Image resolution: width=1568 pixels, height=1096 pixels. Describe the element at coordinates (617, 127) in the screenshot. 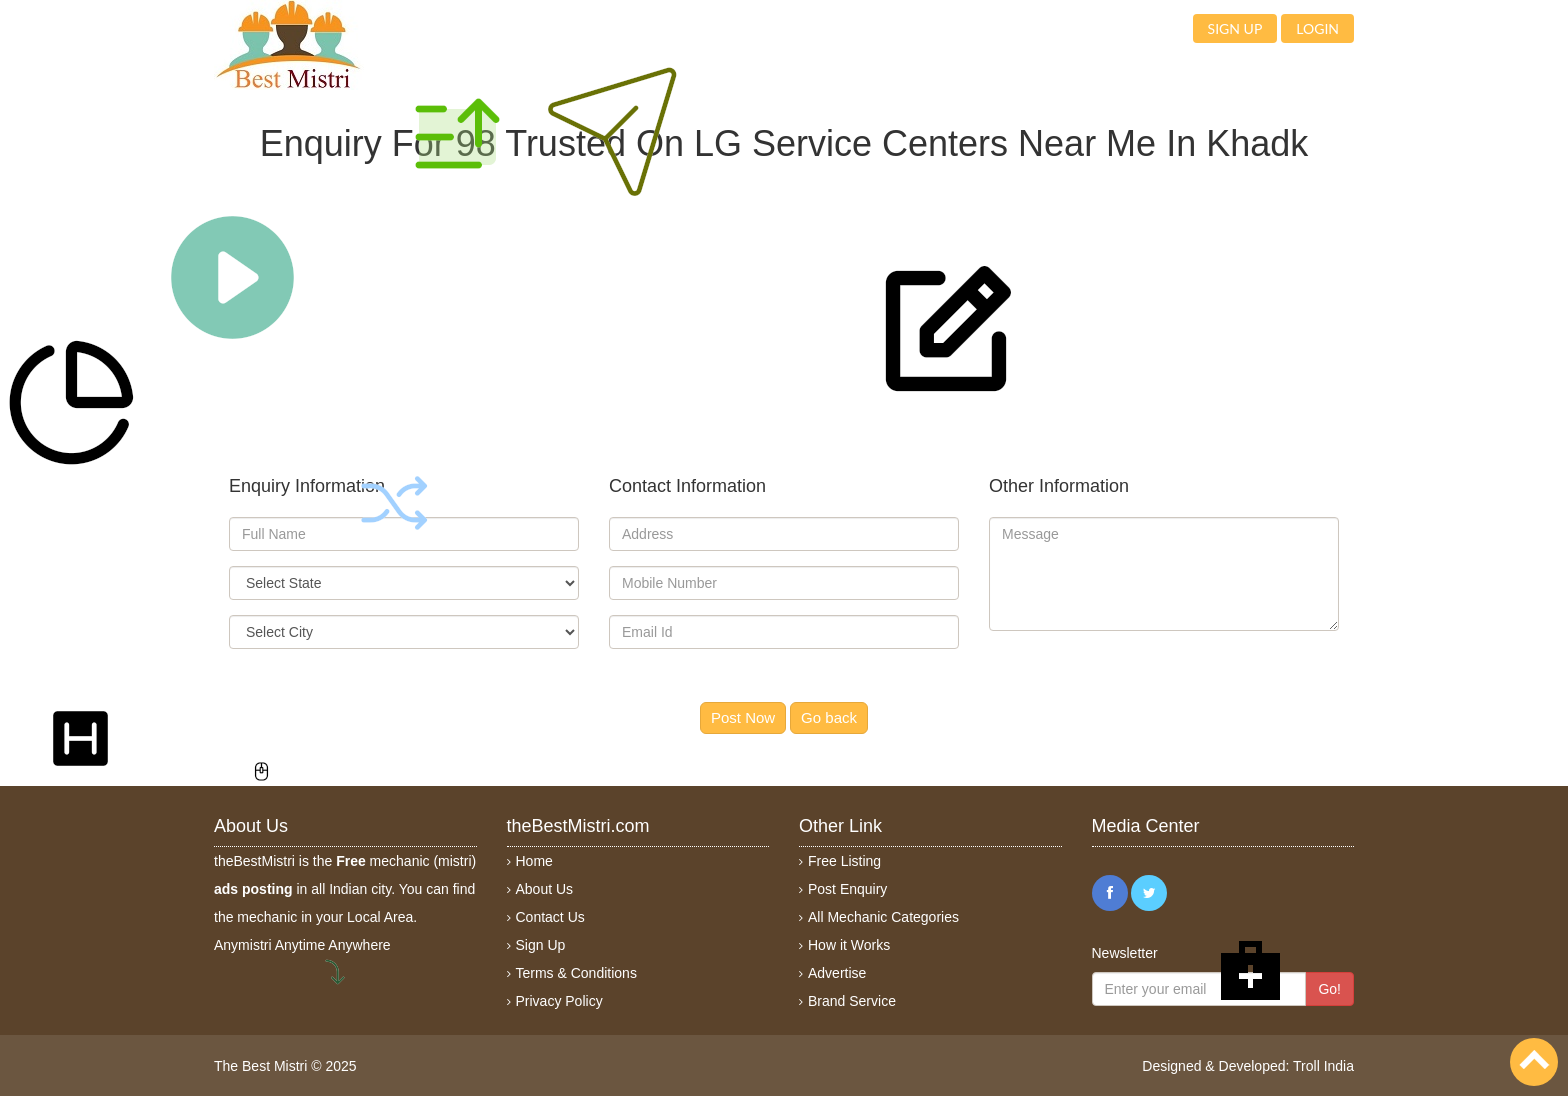

I see `send a message` at that location.